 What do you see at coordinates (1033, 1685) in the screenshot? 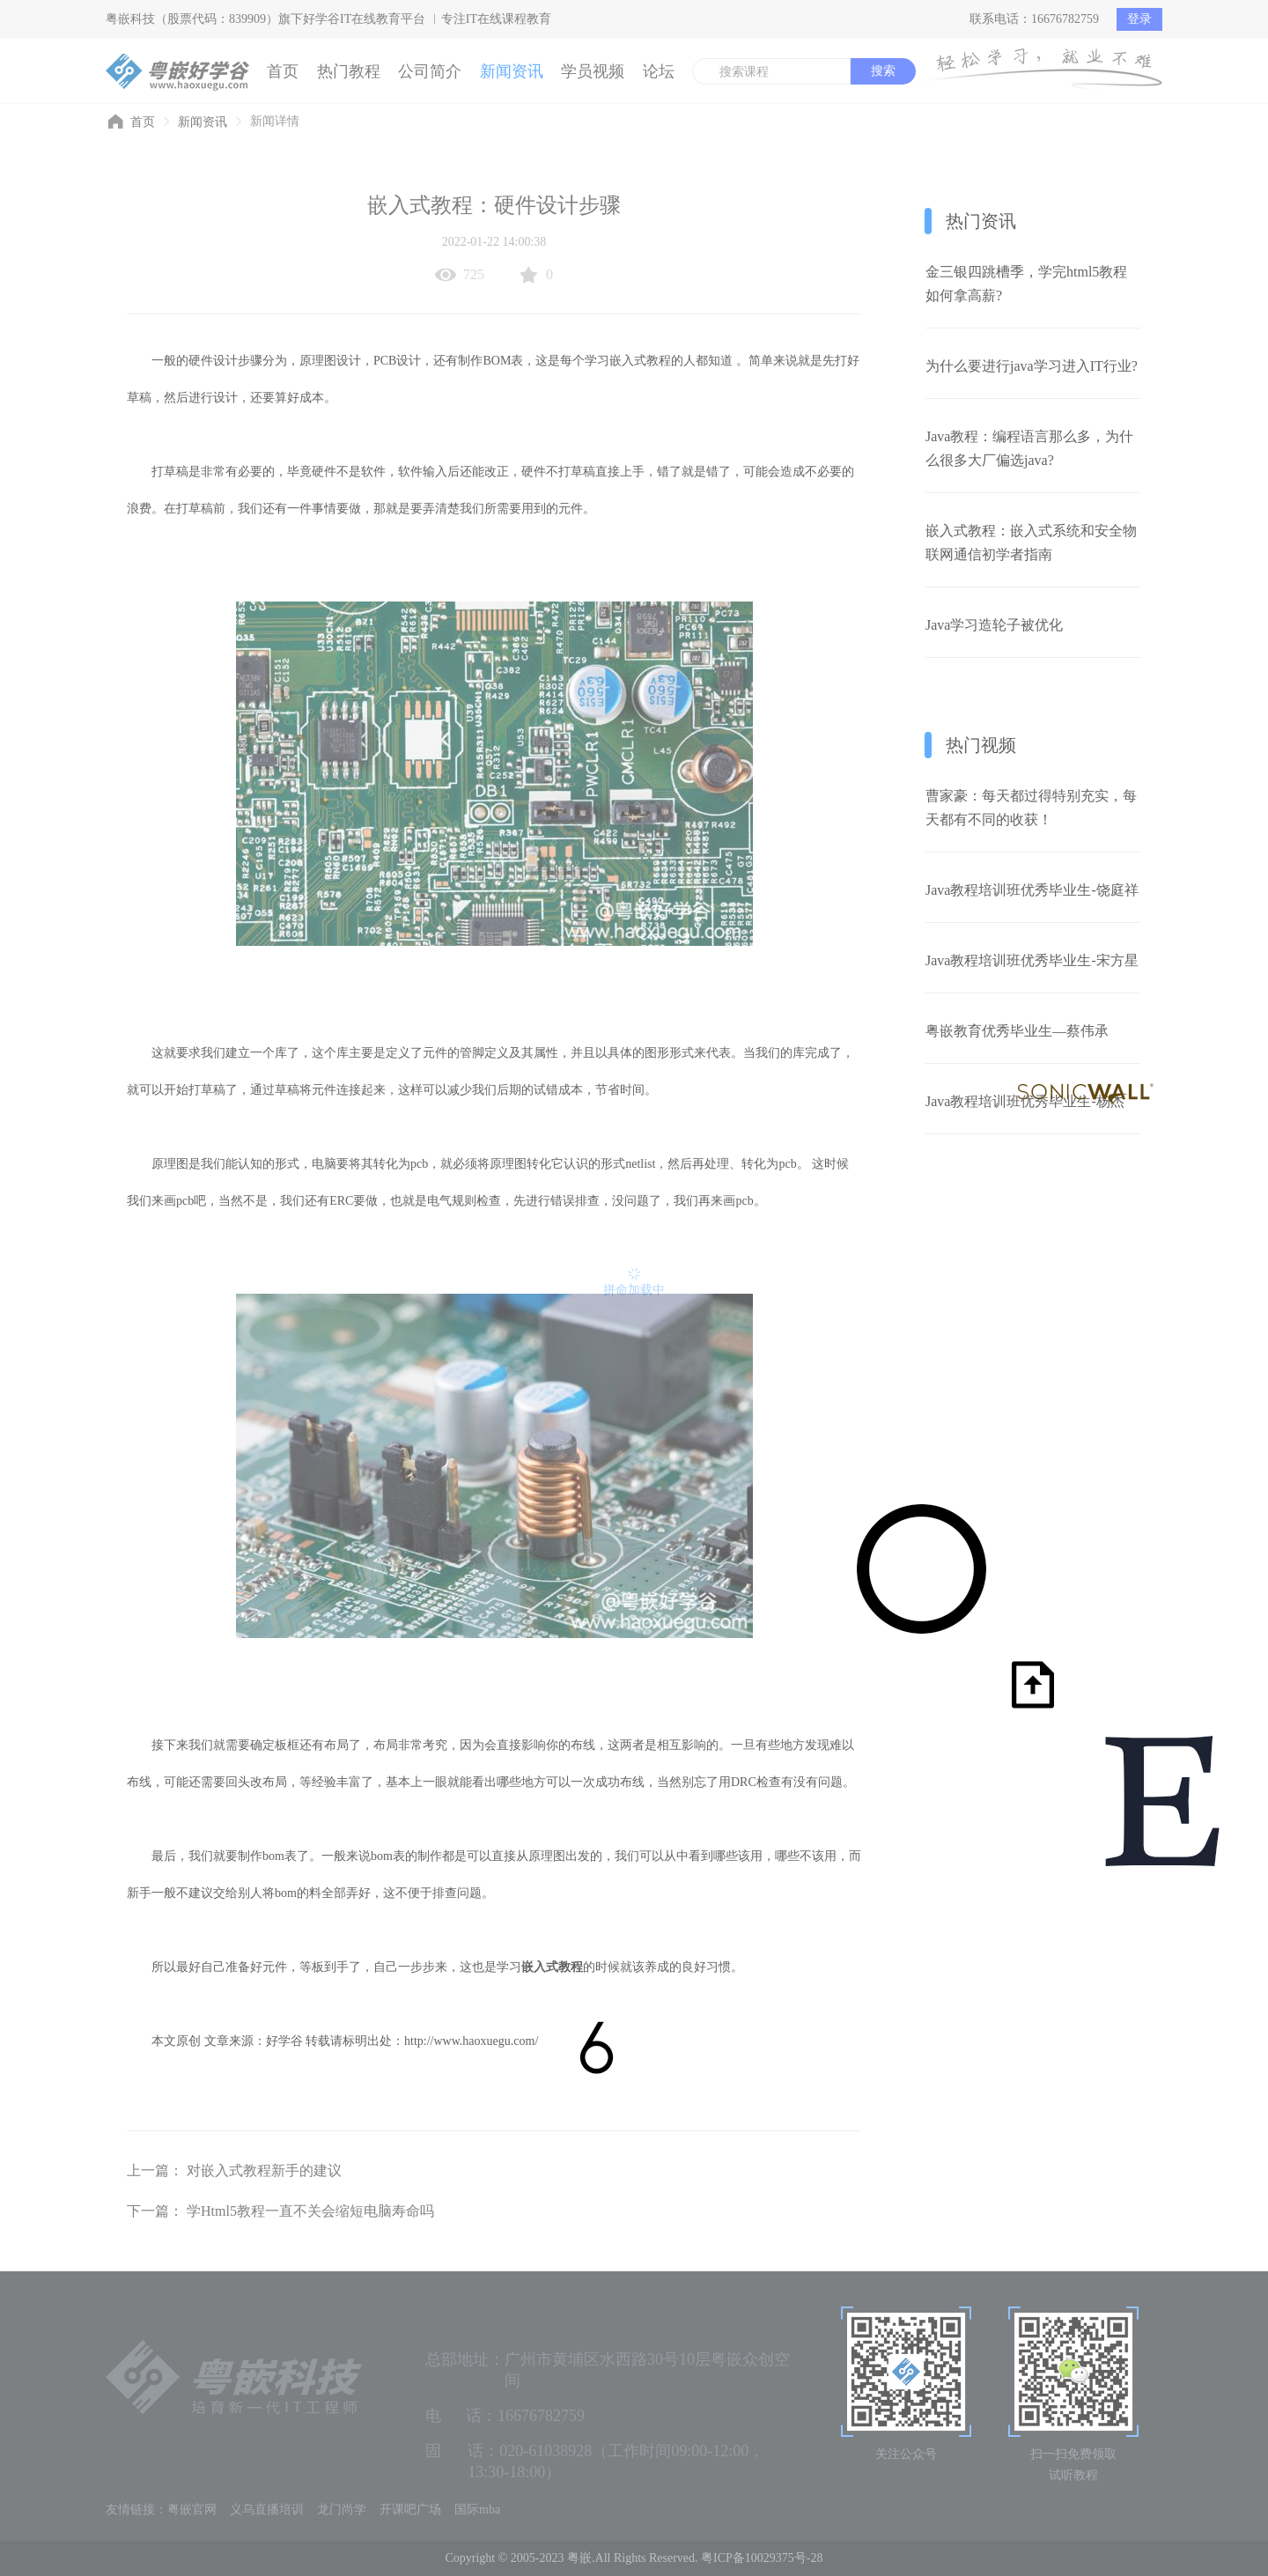
I see `upload a file or document` at bounding box center [1033, 1685].